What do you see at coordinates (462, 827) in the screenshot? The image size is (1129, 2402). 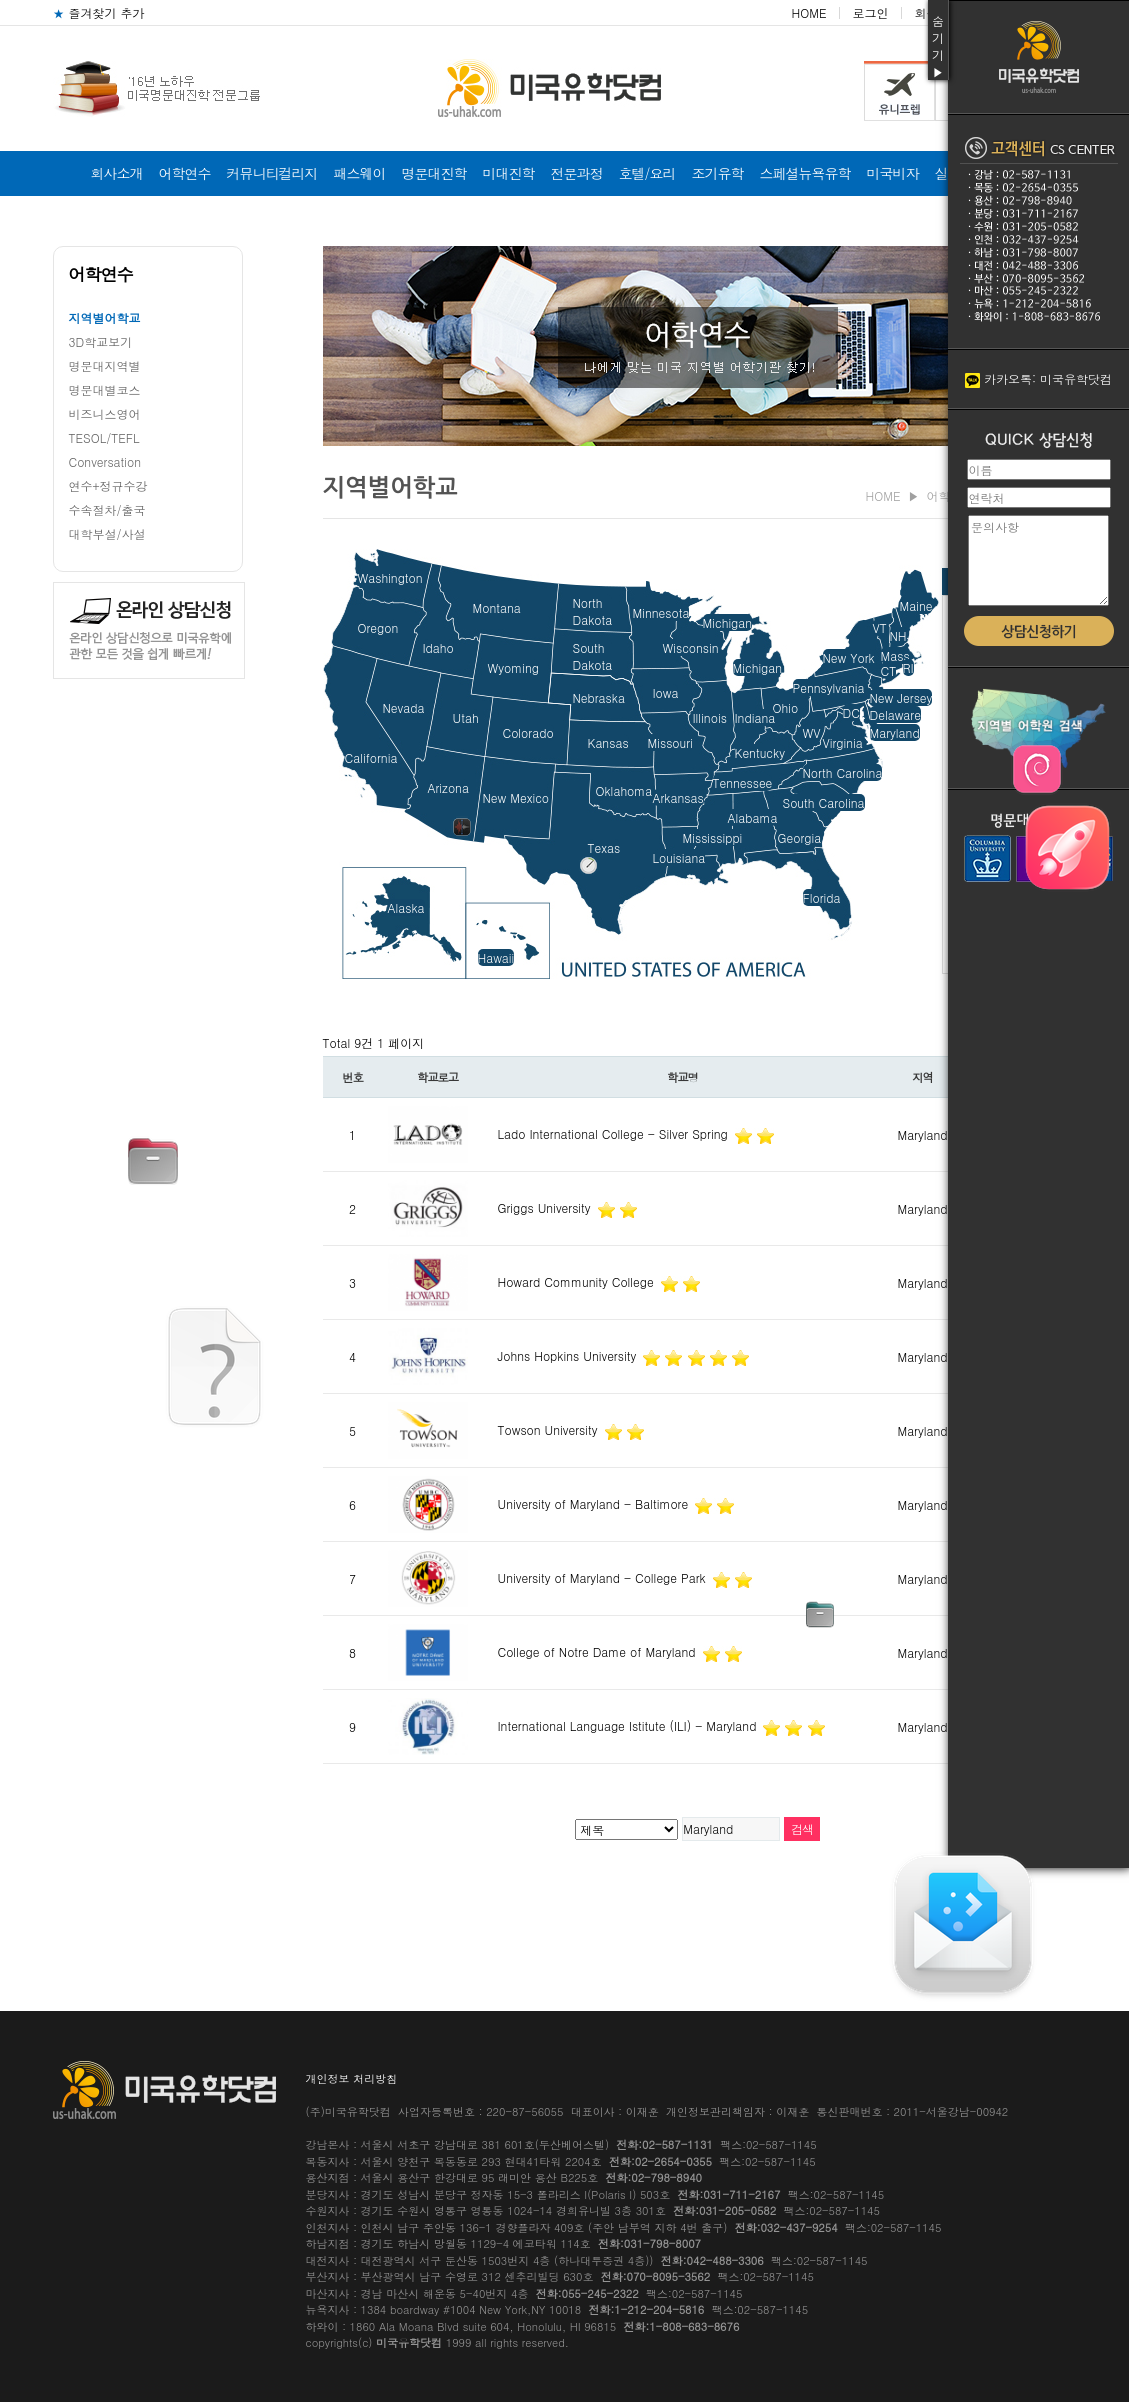 I see `open voice memos app` at bounding box center [462, 827].